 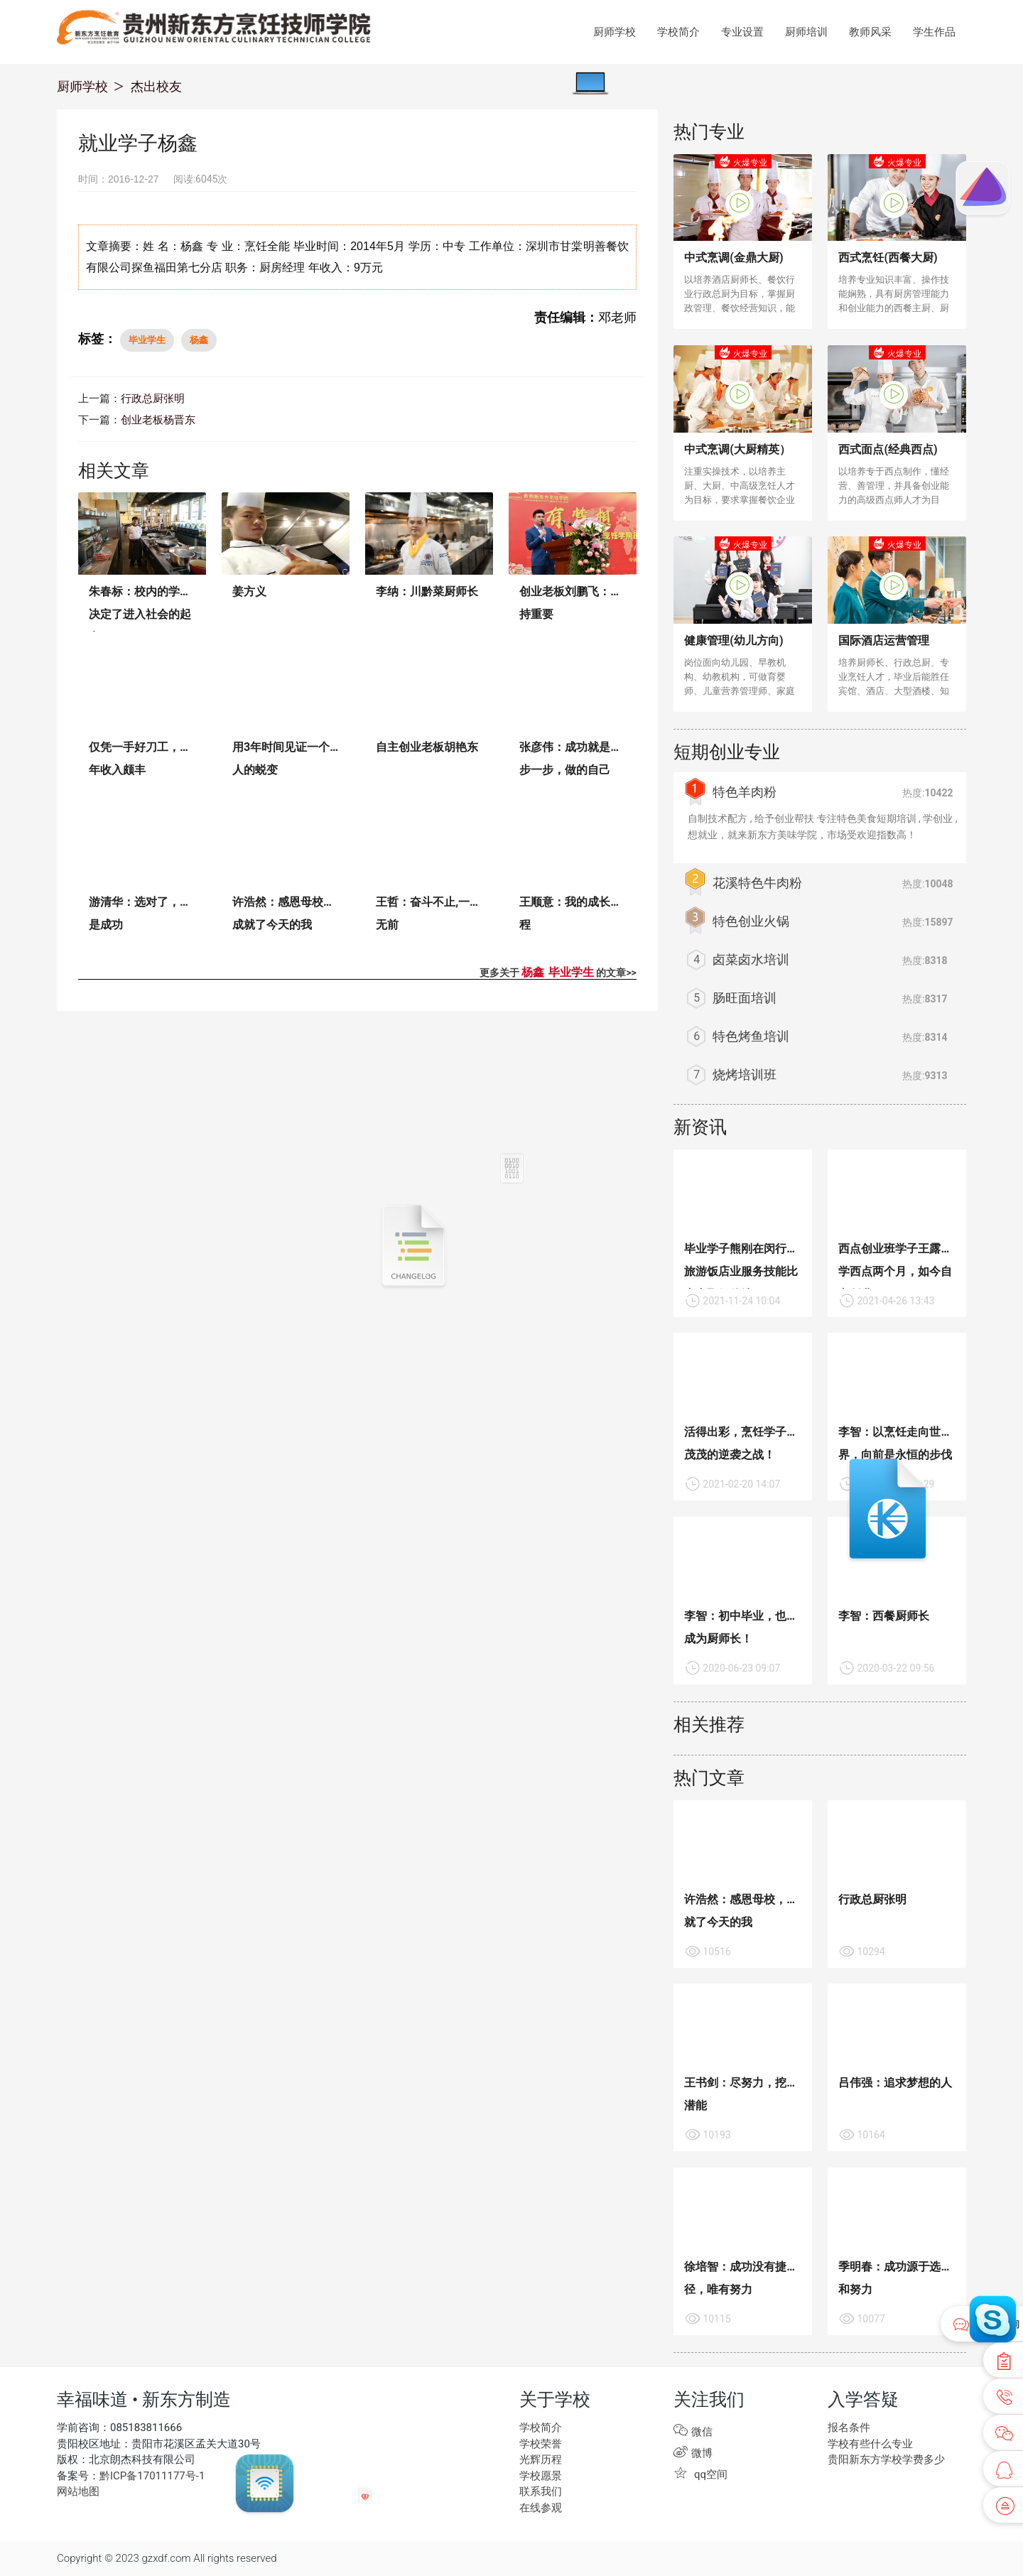 What do you see at coordinates (264, 2483) in the screenshot?
I see `view network adapter settings` at bounding box center [264, 2483].